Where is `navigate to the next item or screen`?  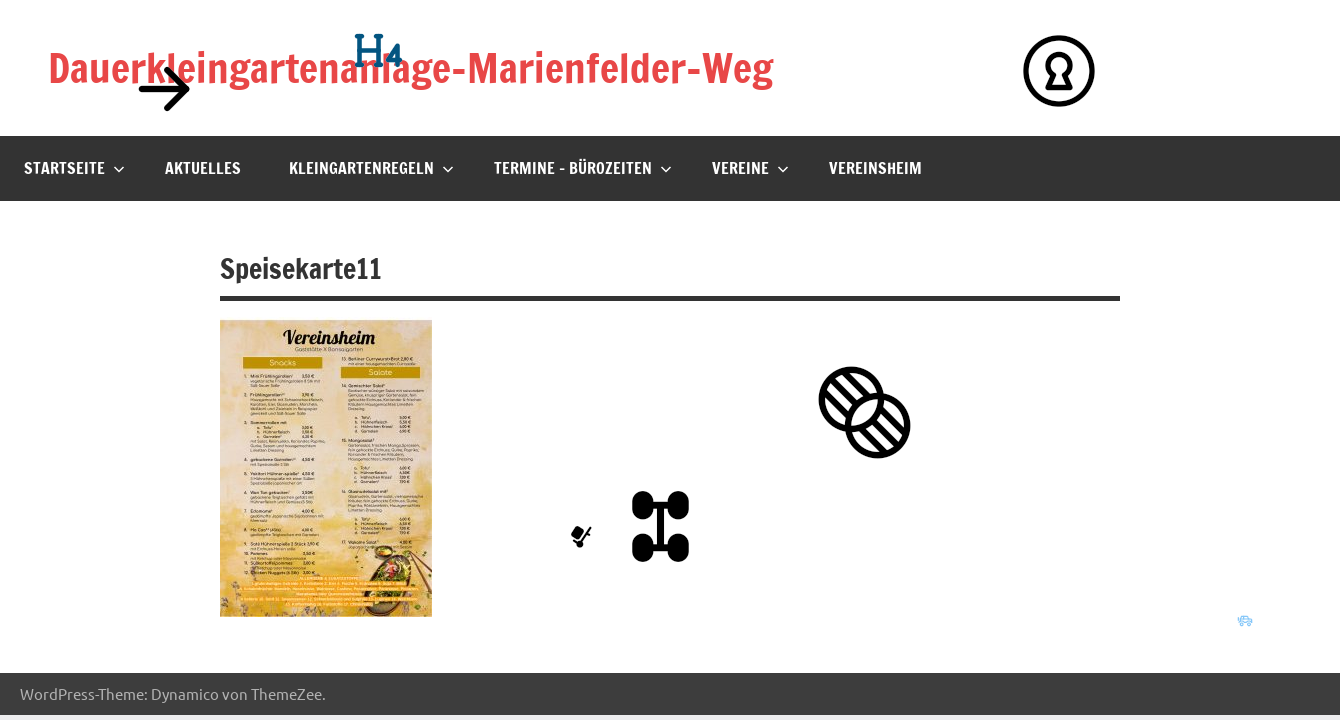 navigate to the next item or screen is located at coordinates (164, 89).